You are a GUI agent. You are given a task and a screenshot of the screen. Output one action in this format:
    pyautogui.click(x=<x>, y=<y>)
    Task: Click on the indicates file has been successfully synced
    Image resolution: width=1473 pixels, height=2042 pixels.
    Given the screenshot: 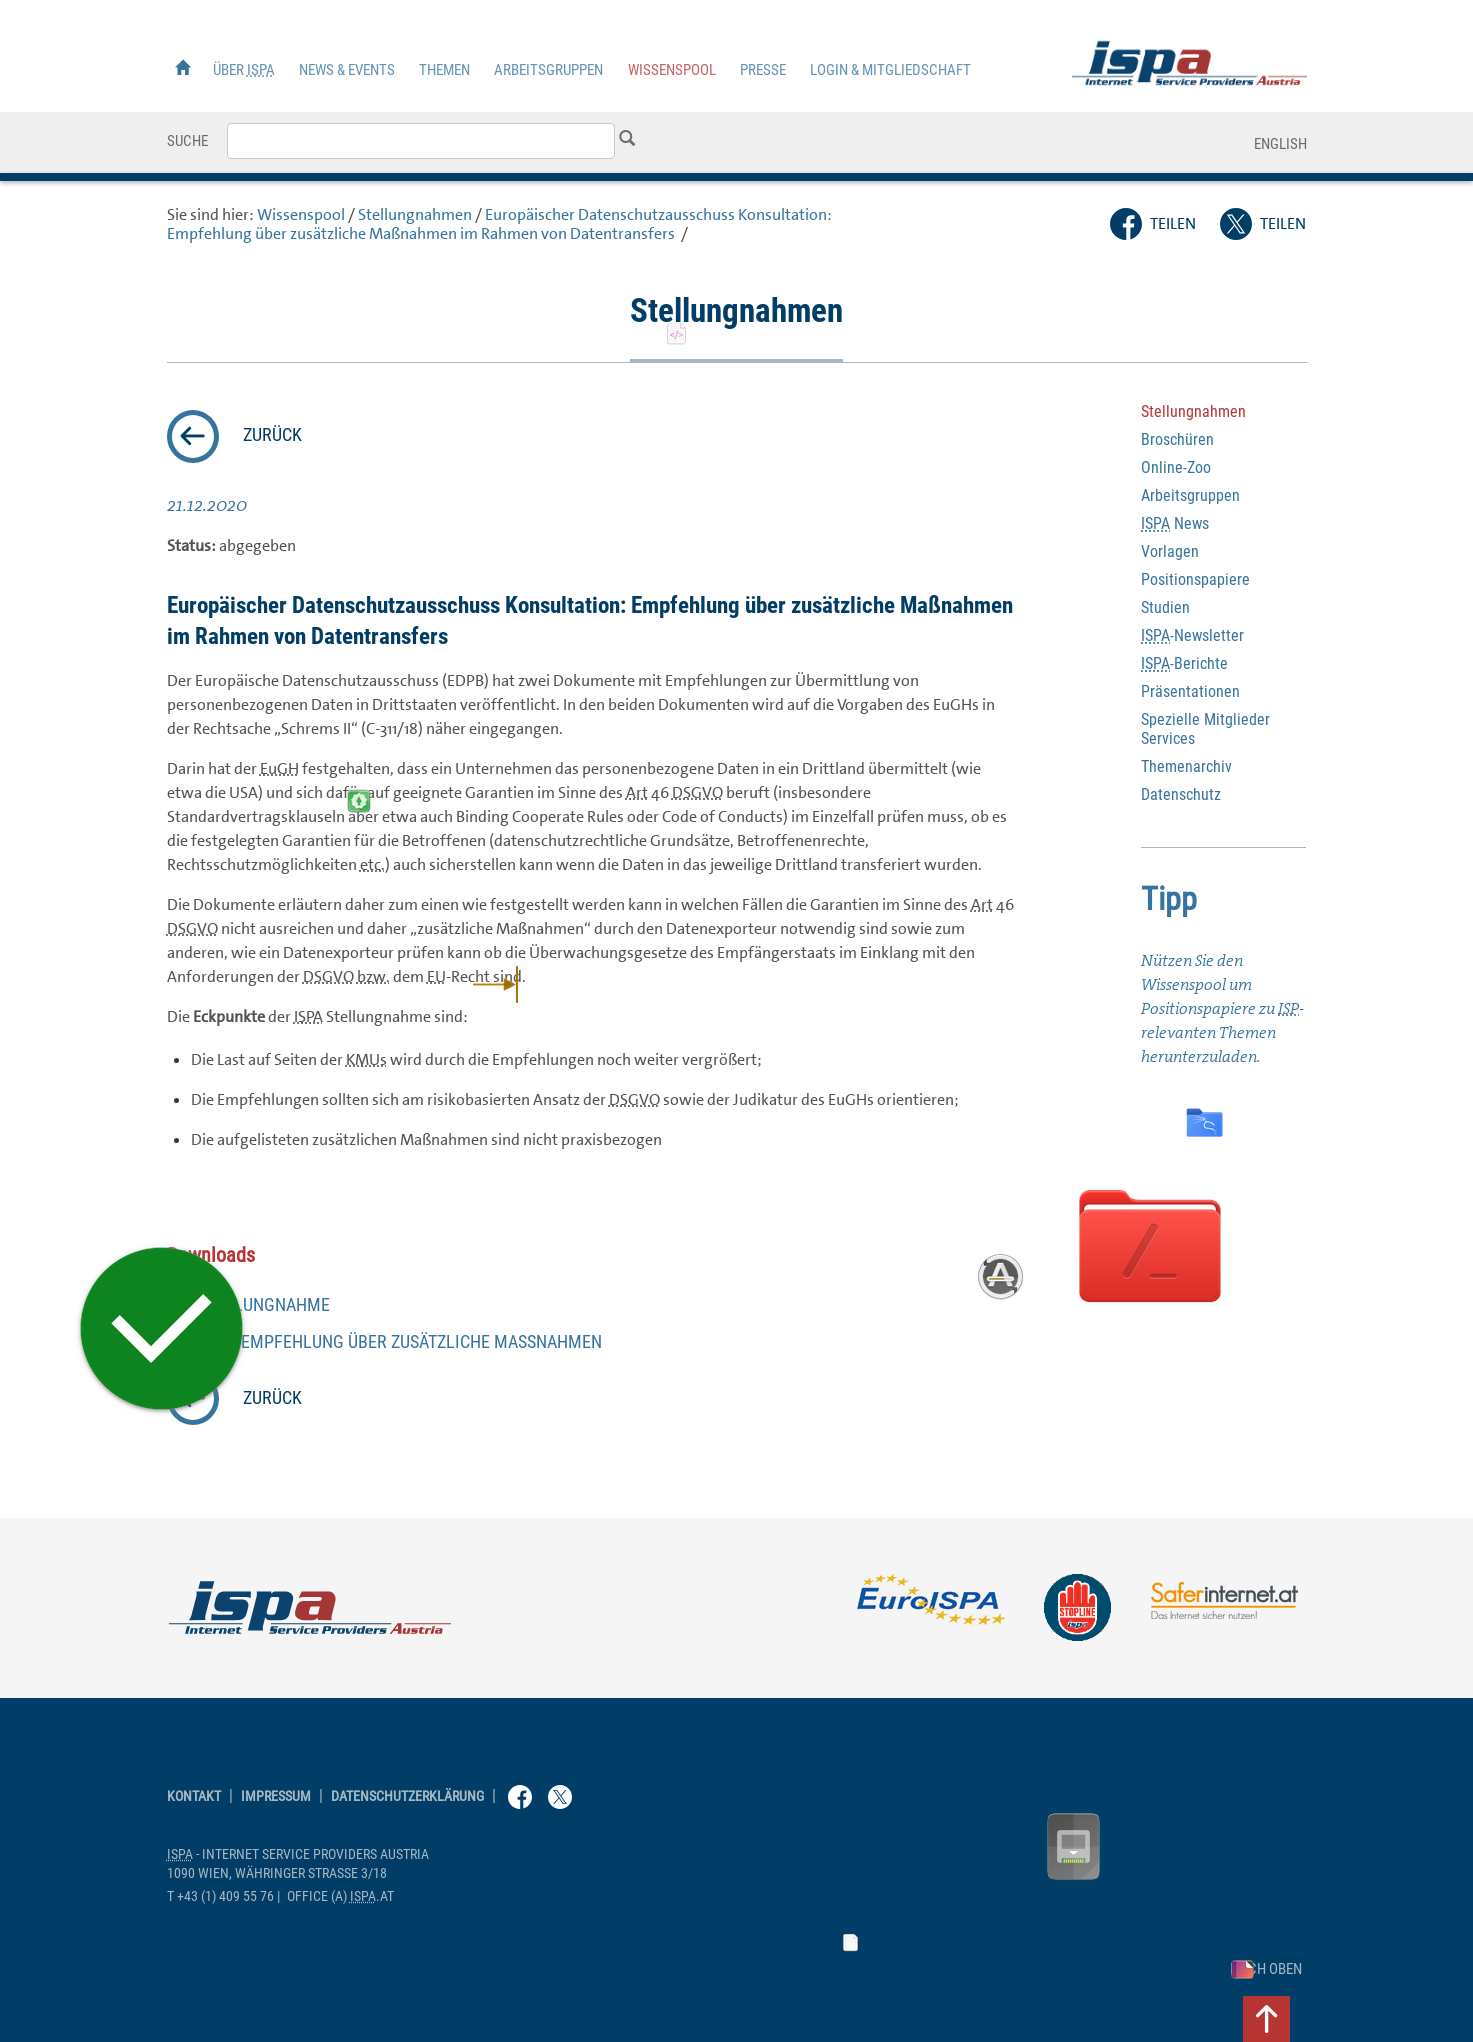 What is the action you would take?
    pyautogui.click(x=161, y=1328)
    